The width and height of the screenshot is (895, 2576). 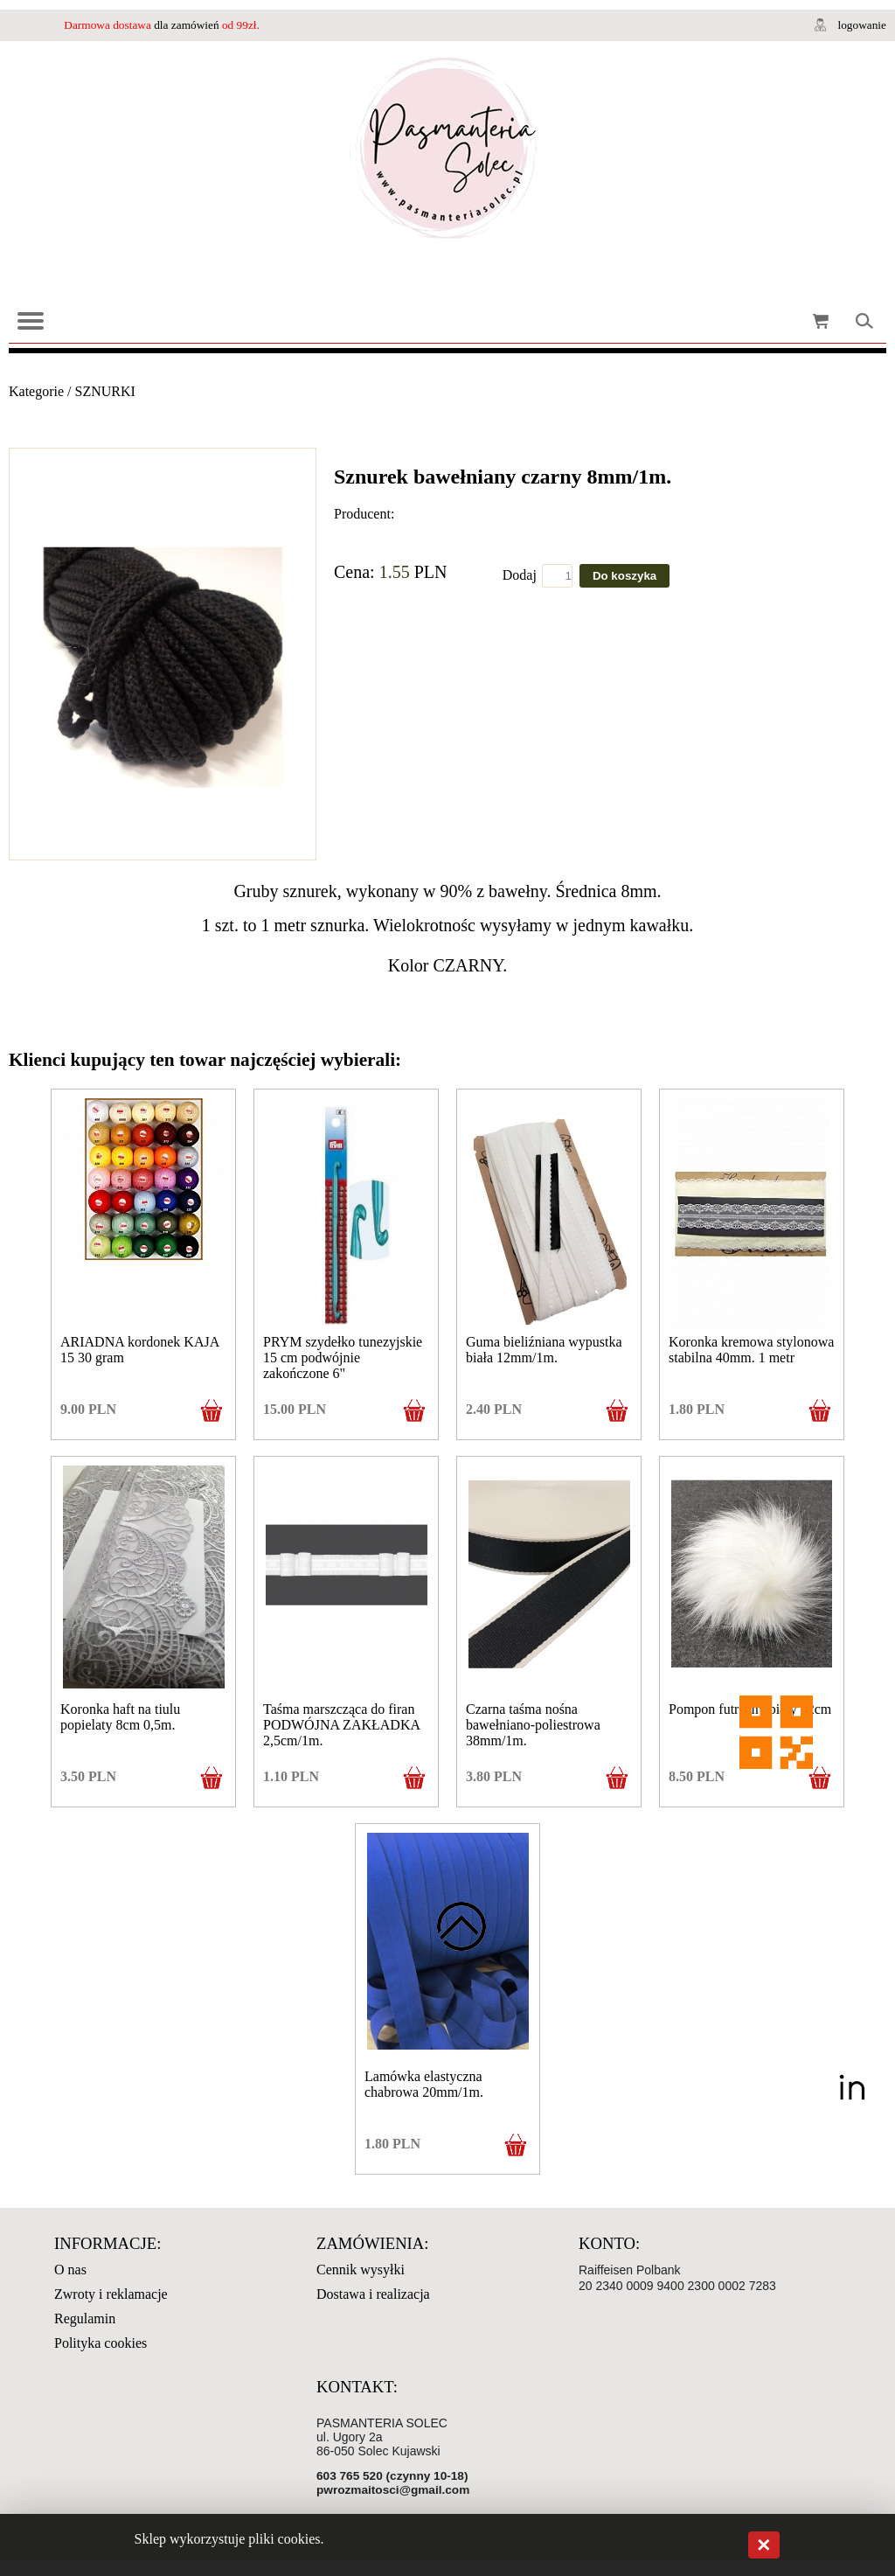 What do you see at coordinates (461, 1926) in the screenshot?
I see `open the openHAB smart home dashboard` at bounding box center [461, 1926].